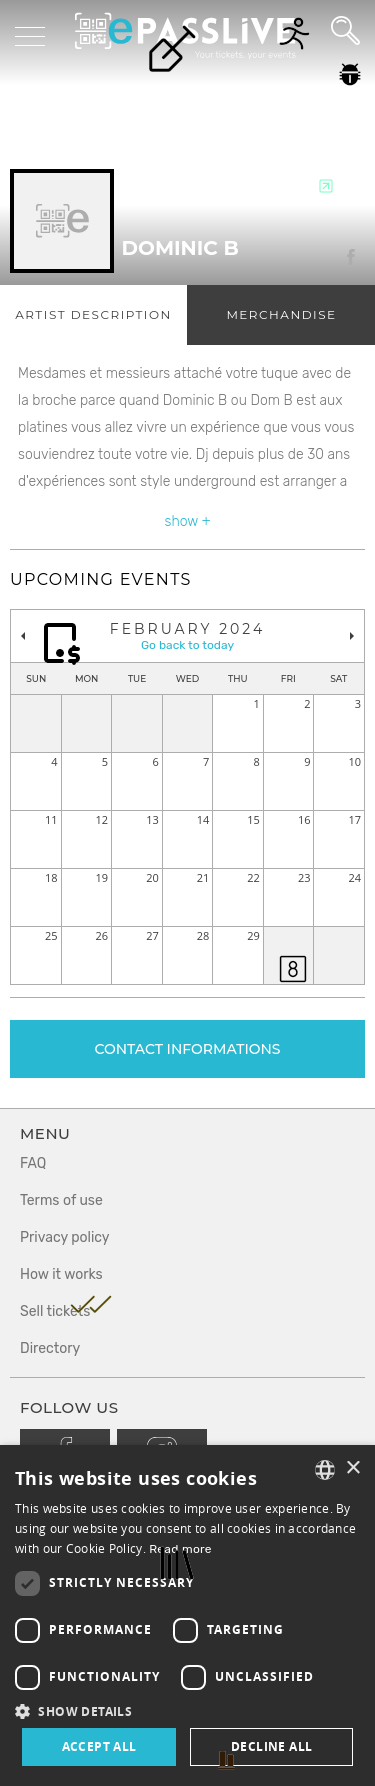 The width and height of the screenshot is (375, 1786). Describe the element at coordinates (91, 1305) in the screenshot. I see `indicates all items have been completed or verified` at that location.